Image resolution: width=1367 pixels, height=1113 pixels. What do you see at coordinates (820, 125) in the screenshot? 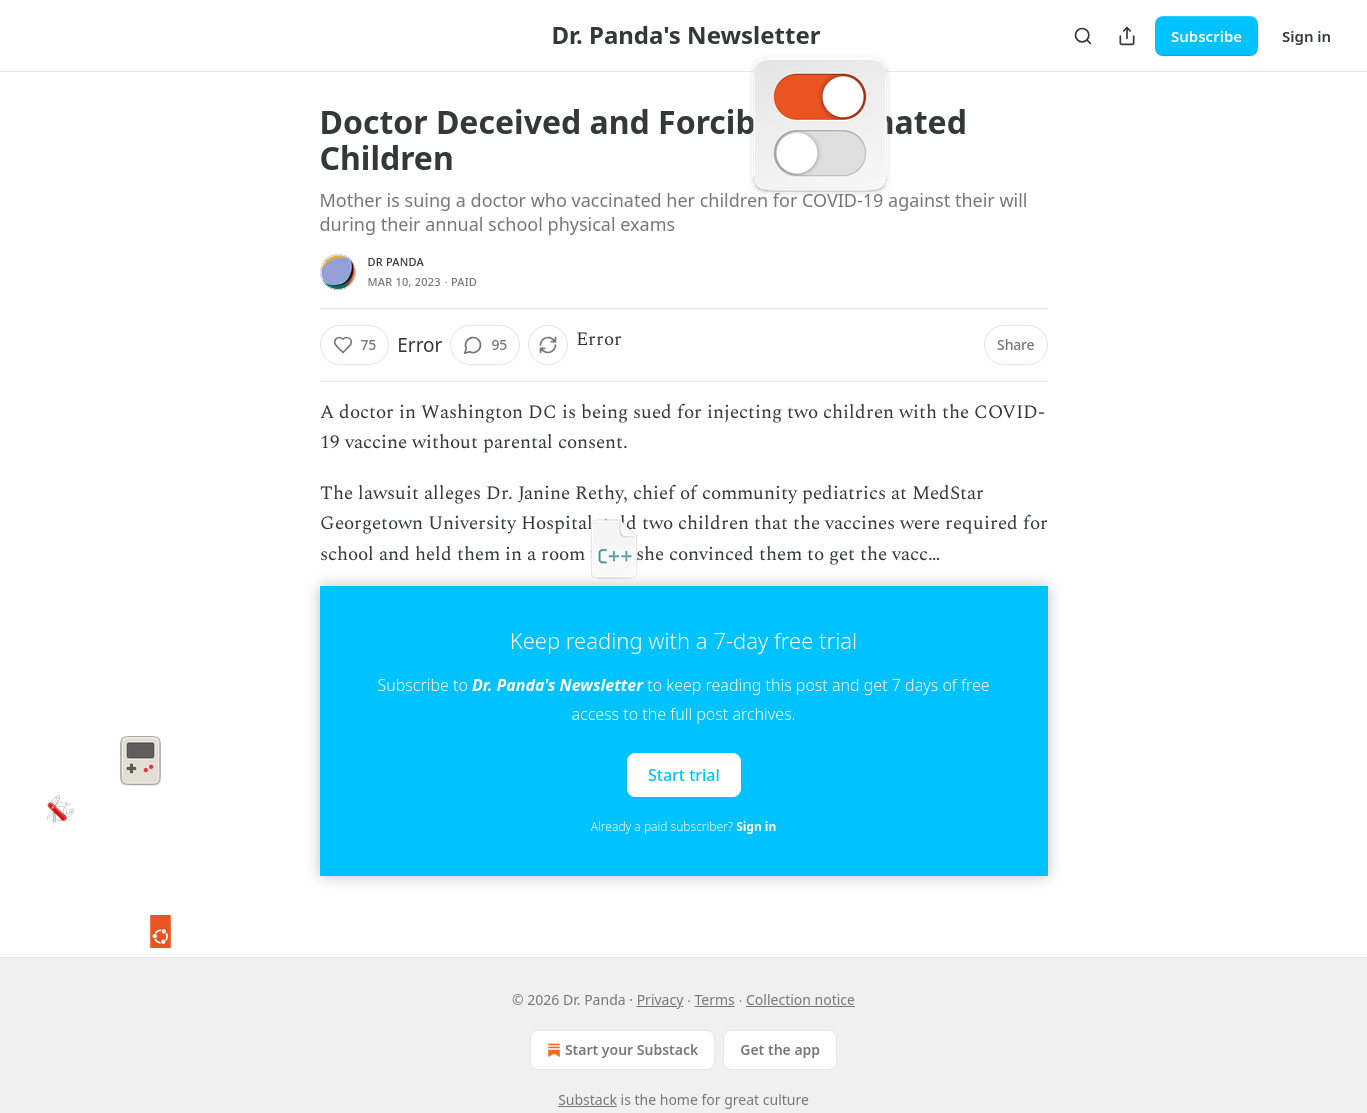
I see `open unity tweak tool settings` at bounding box center [820, 125].